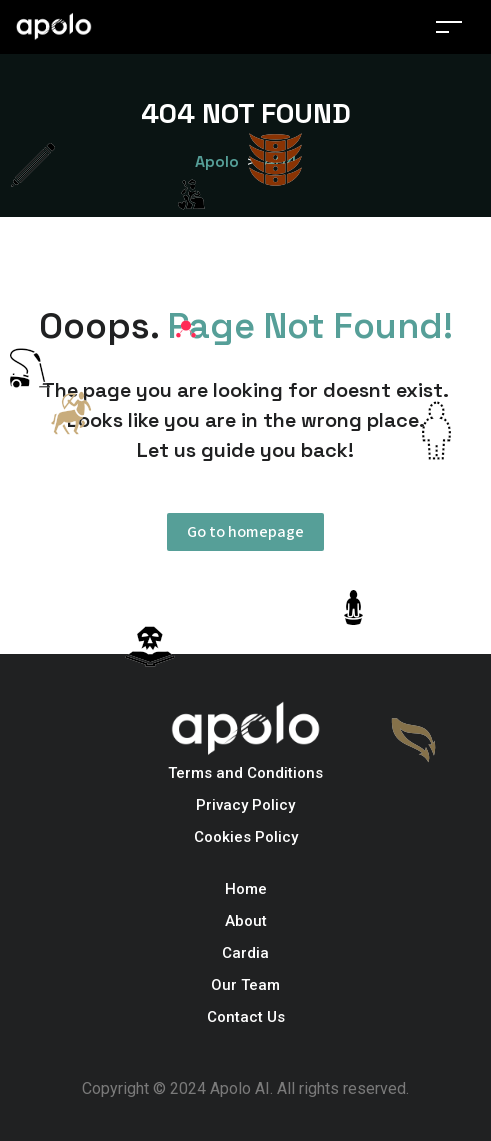 This screenshot has height=1141, width=491. Describe the element at coordinates (30, 368) in the screenshot. I see `access cleaning or vacuum robot controls` at that location.